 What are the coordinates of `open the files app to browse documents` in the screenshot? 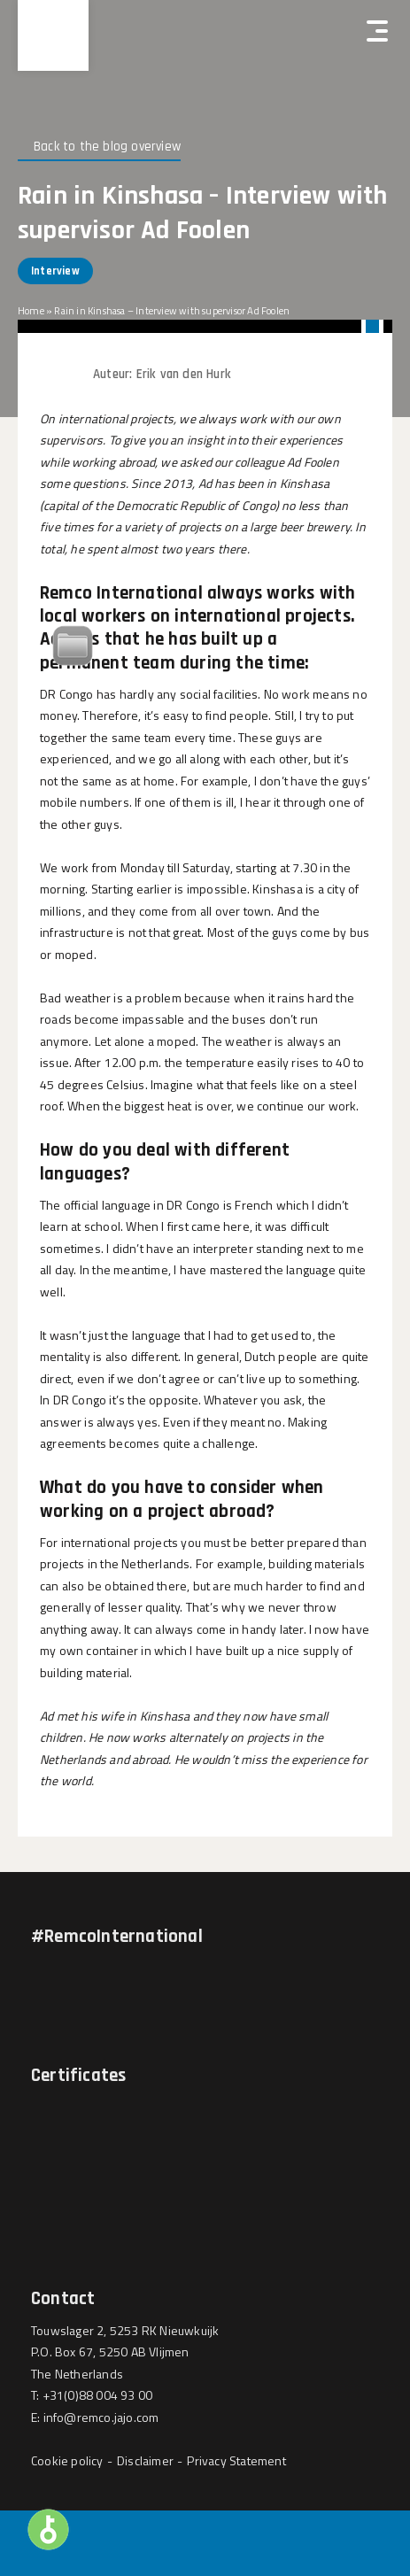 It's located at (73, 646).